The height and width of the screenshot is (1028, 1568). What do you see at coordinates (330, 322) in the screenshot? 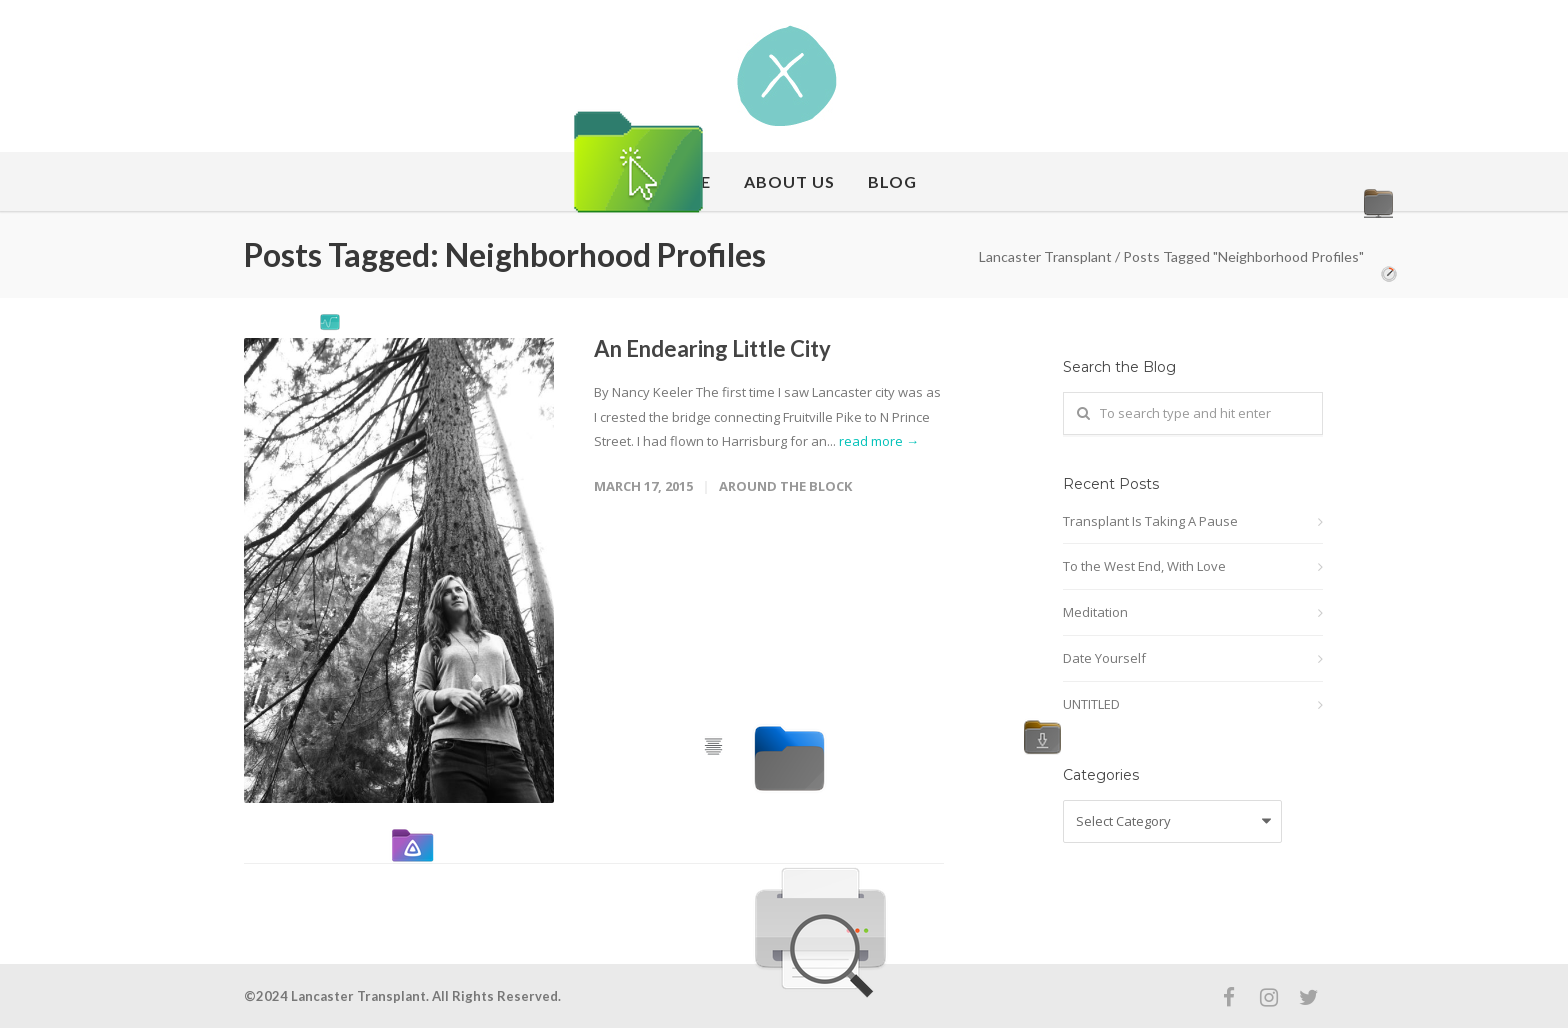
I see `open system resource monitor` at bounding box center [330, 322].